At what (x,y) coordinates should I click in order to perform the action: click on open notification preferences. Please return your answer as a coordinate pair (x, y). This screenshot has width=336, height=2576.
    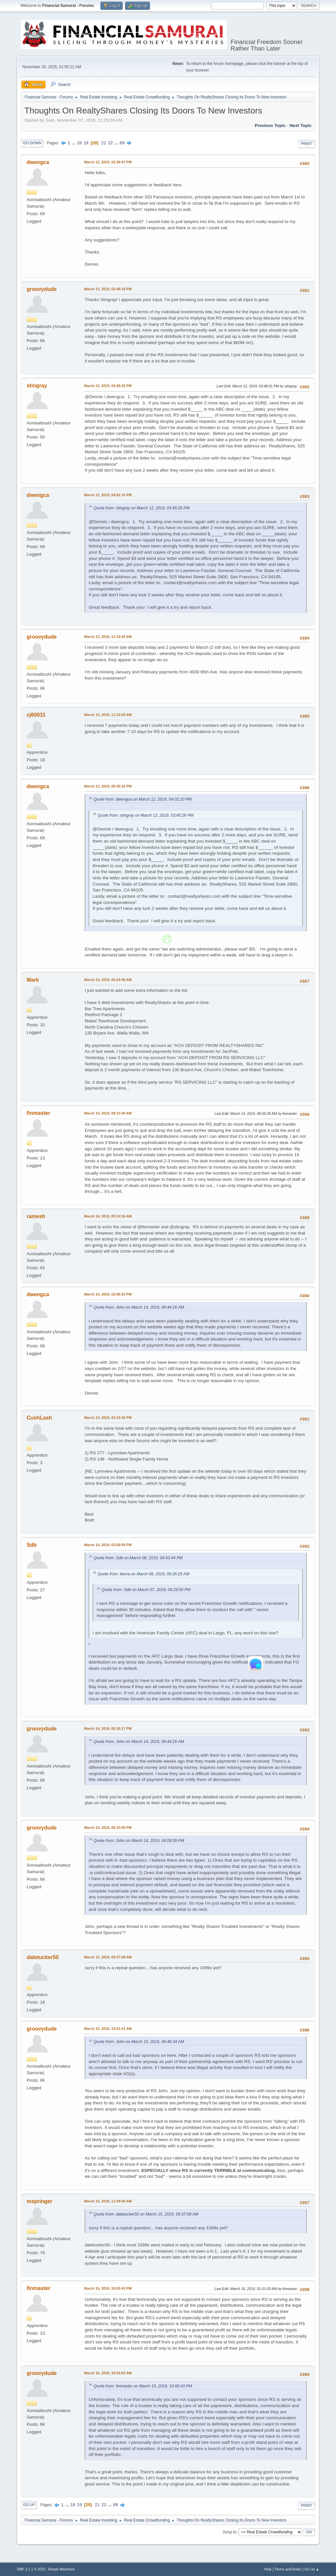
    Looking at the image, I should click on (256, 1664).